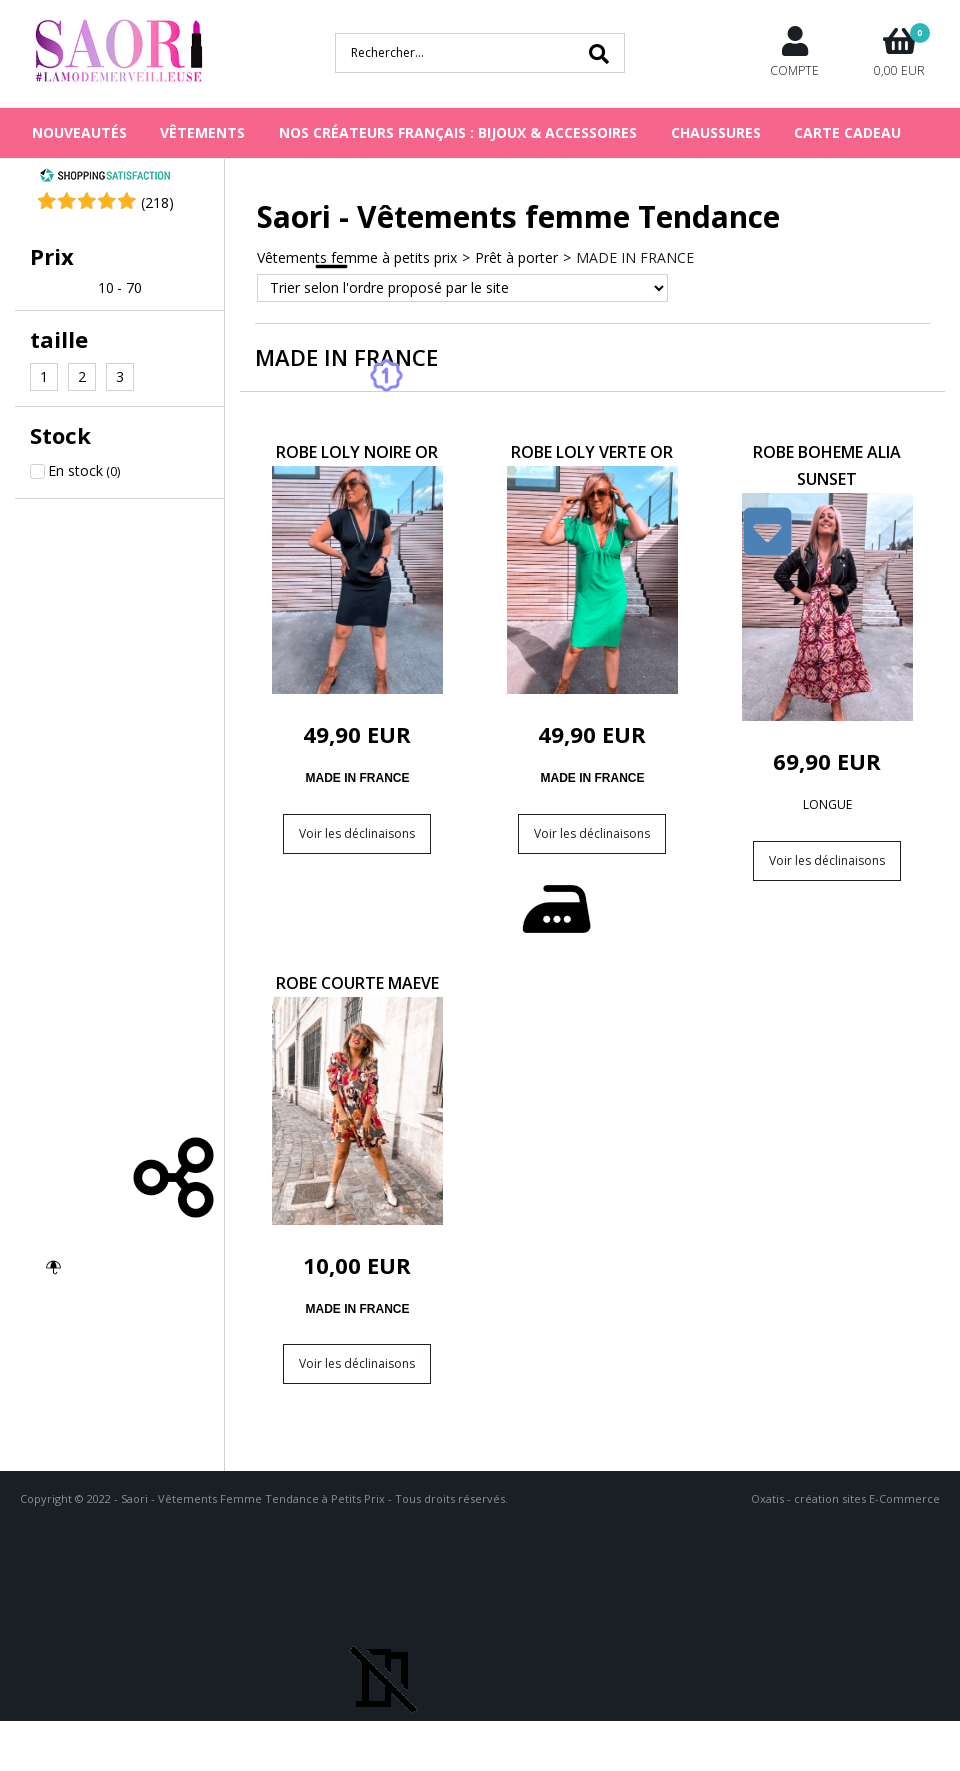 Image resolution: width=960 pixels, height=1771 pixels. I want to click on decrease quantity or value, so click(331, 266).